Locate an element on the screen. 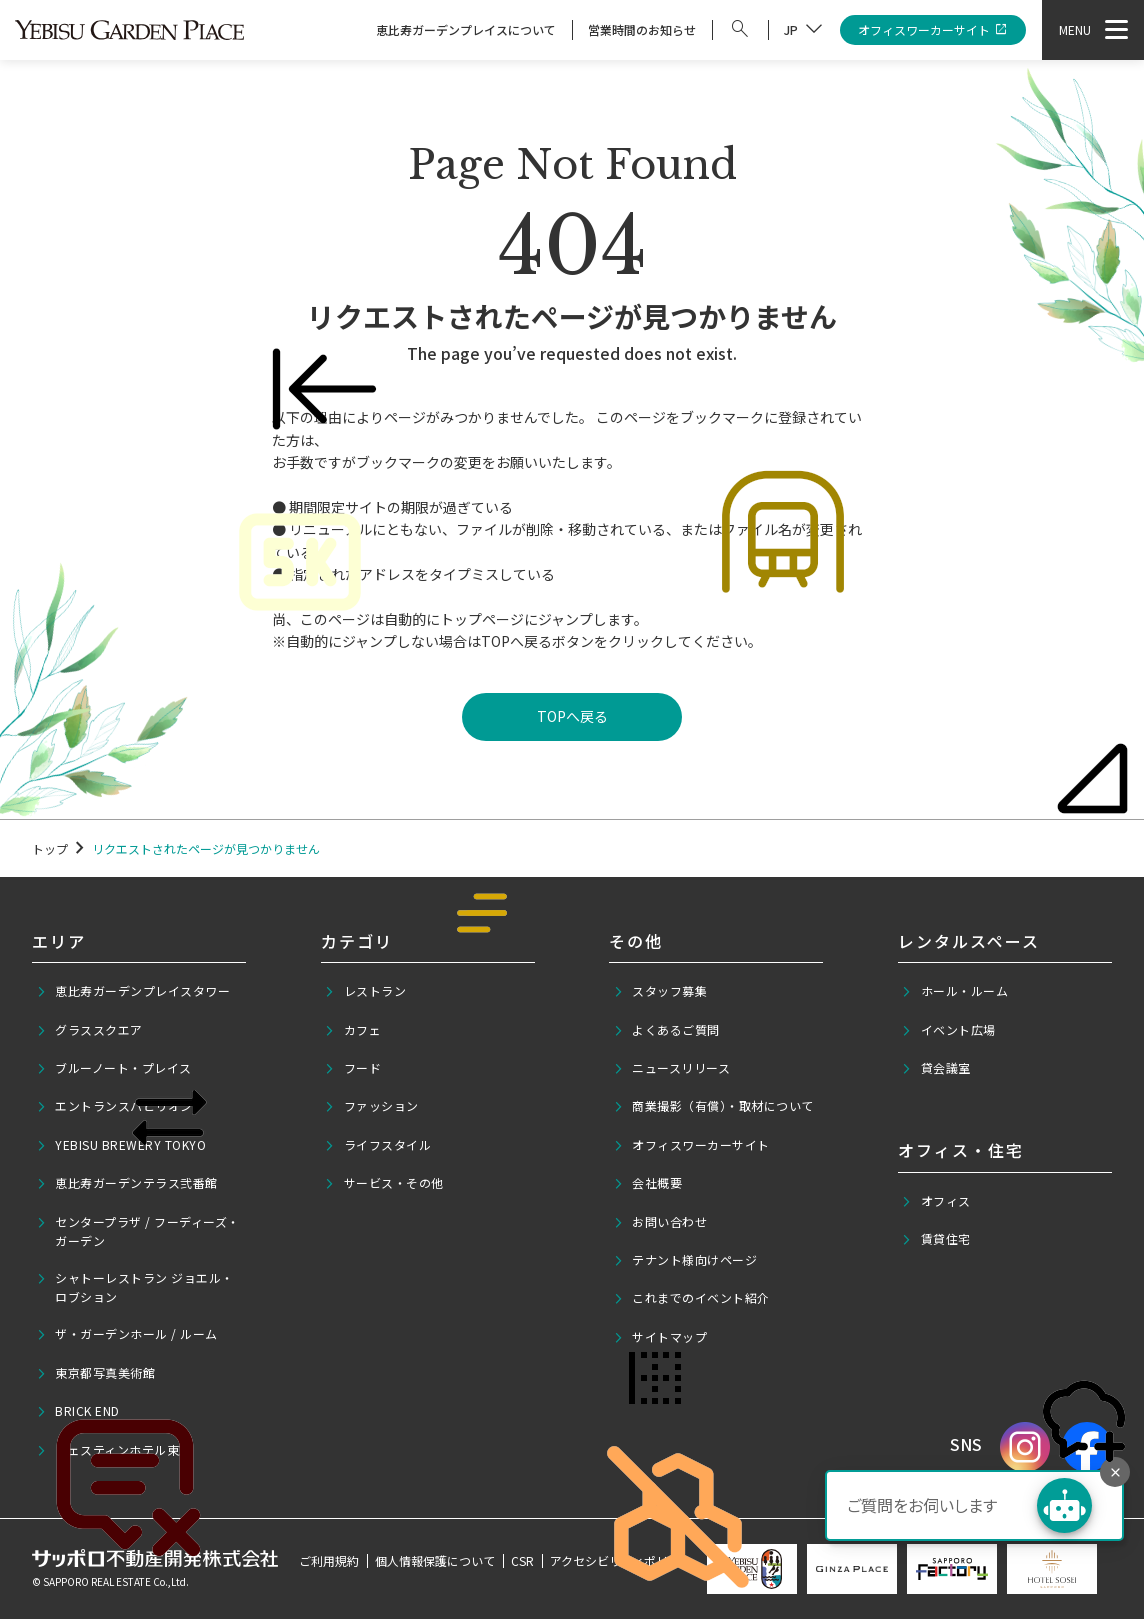 This screenshot has height=1619, width=1144. skip to the beginning of a track or playlist is located at coordinates (322, 389).